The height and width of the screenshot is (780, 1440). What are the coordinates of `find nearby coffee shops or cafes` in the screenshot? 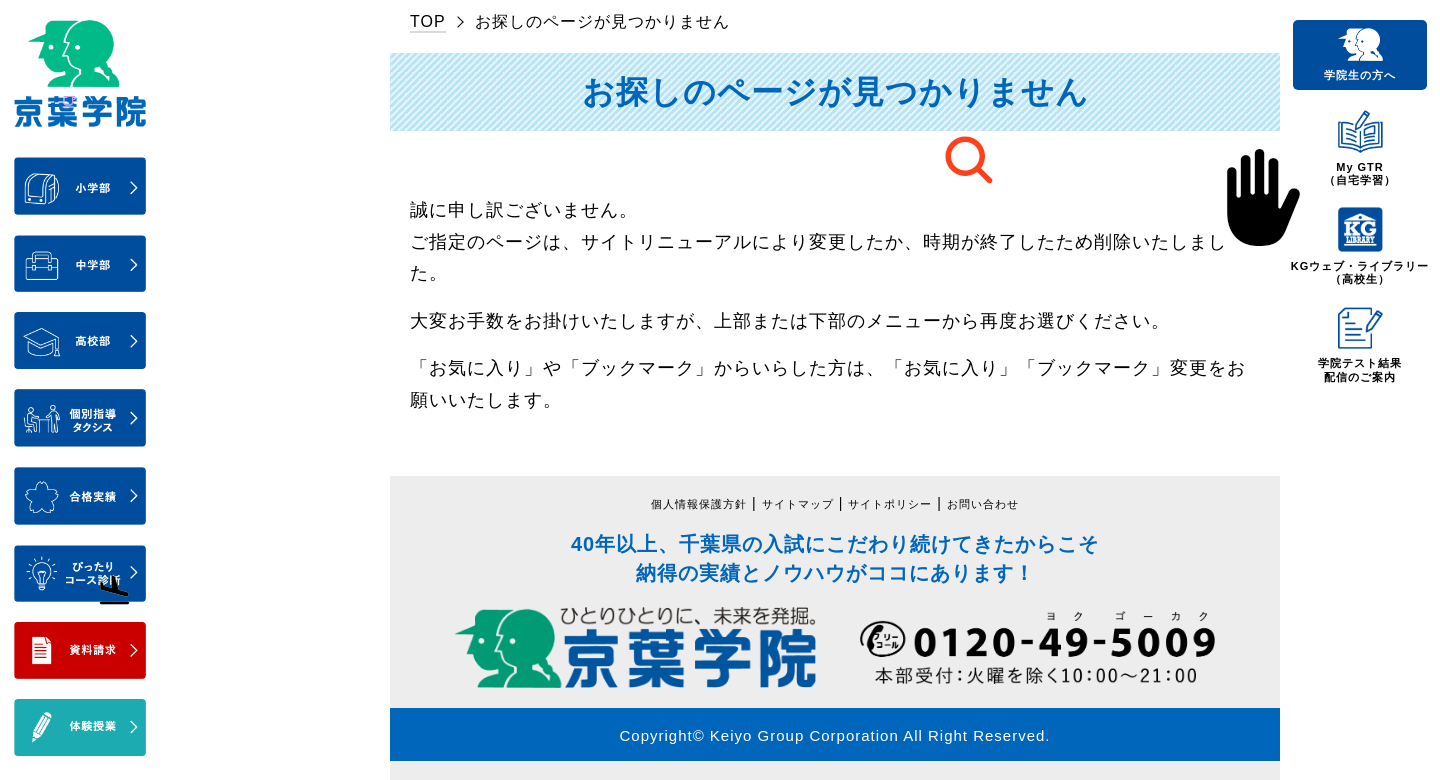 It's located at (69, 102).